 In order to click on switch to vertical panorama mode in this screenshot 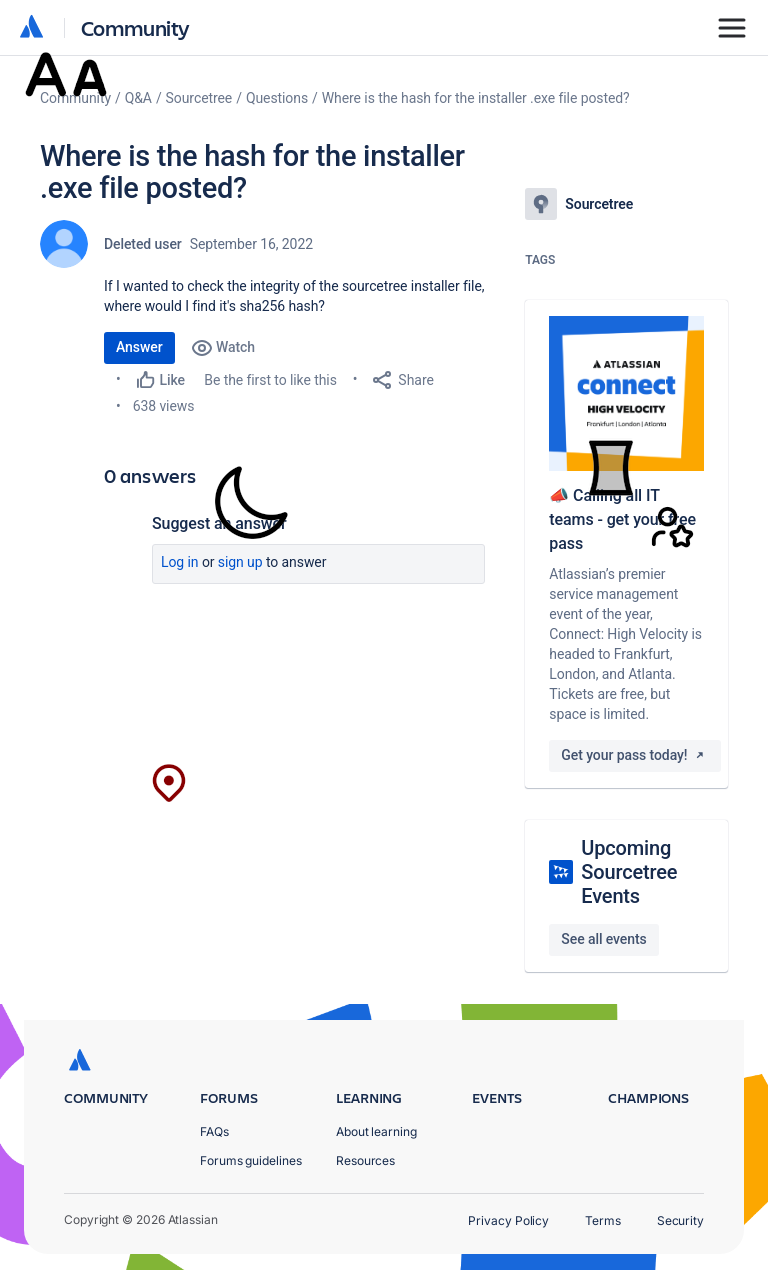, I will do `click(611, 468)`.